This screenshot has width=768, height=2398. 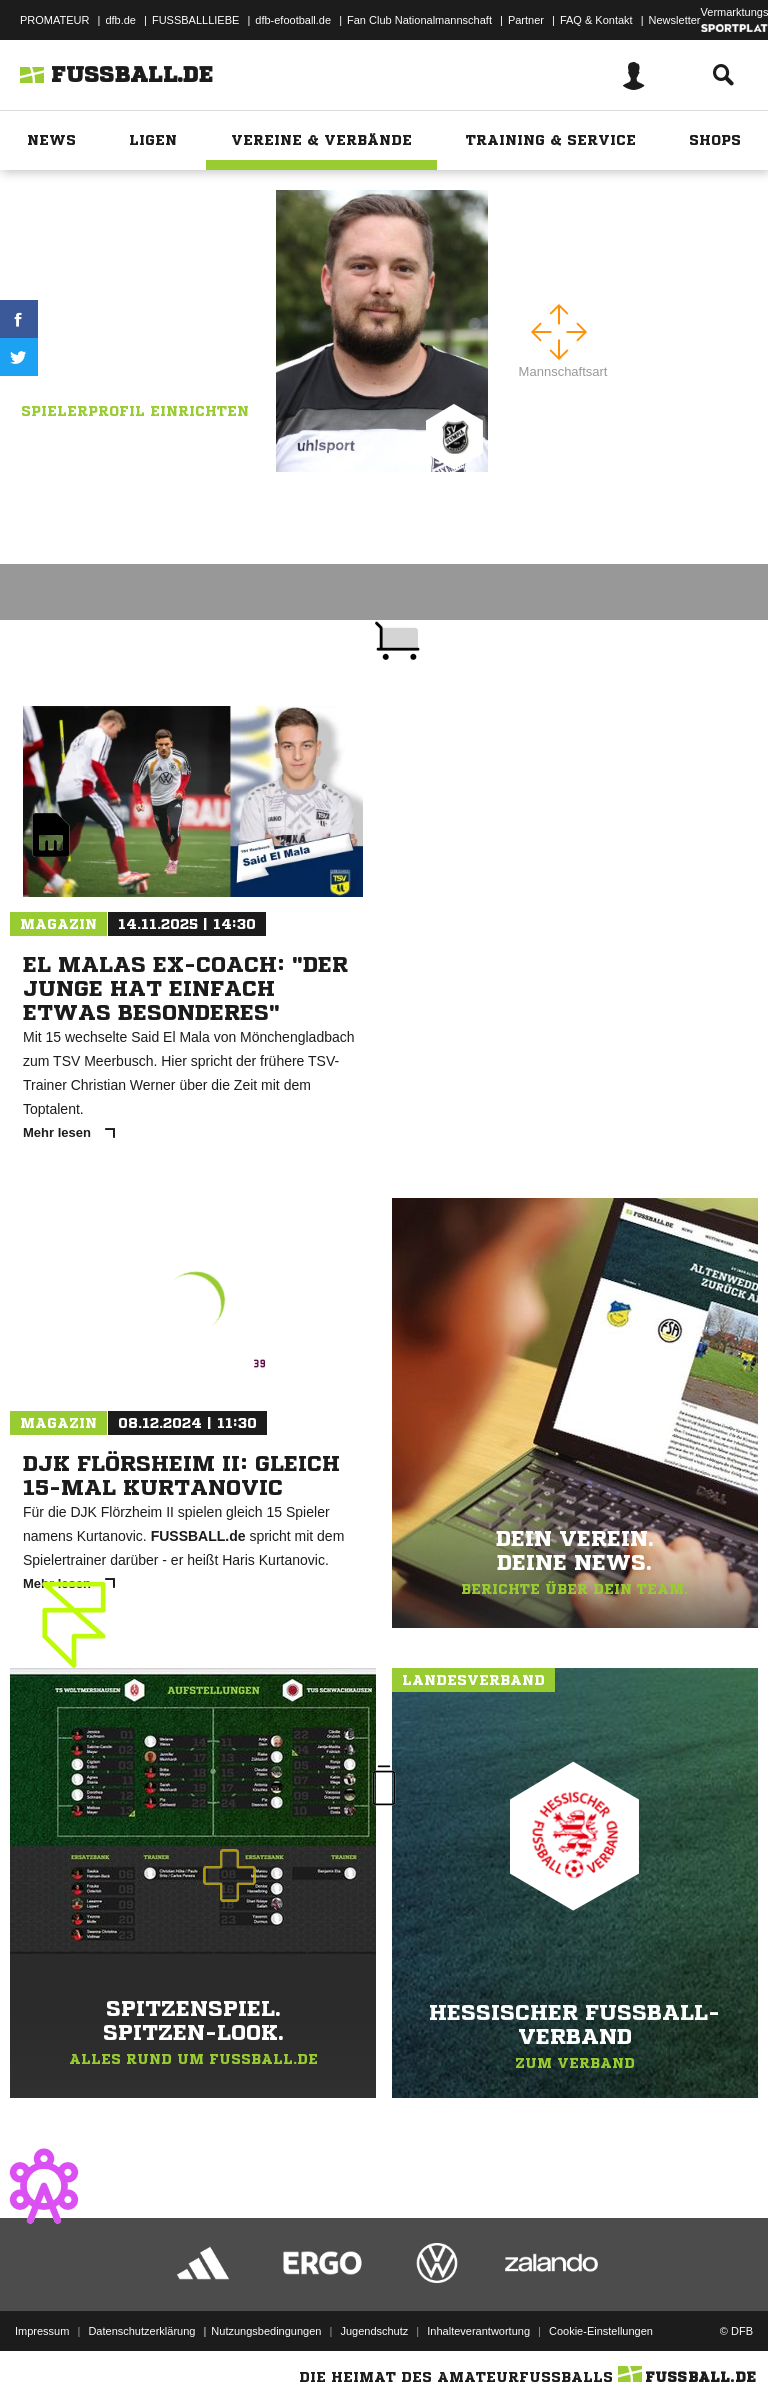 What do you see at coordinates (559, 332) in the screenshot?
I see `expand content to full screen` at bounding box center [559, 332].